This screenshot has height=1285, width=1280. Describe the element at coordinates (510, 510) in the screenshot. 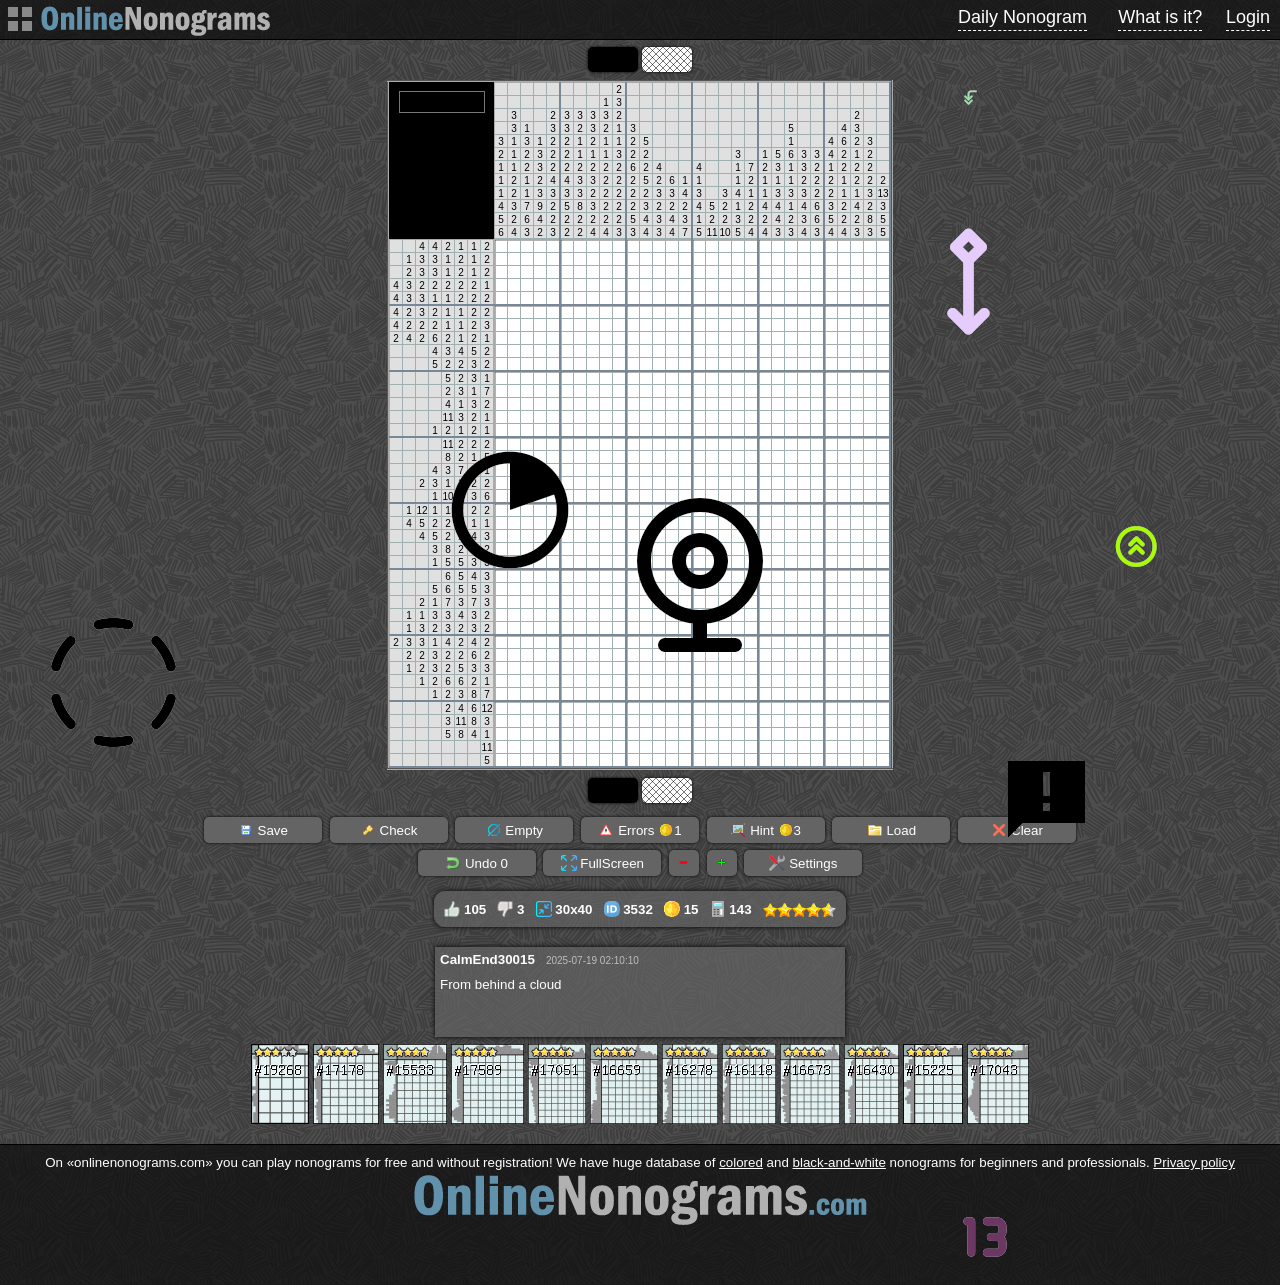

I see `indicates 20% progress or completion` at that location.